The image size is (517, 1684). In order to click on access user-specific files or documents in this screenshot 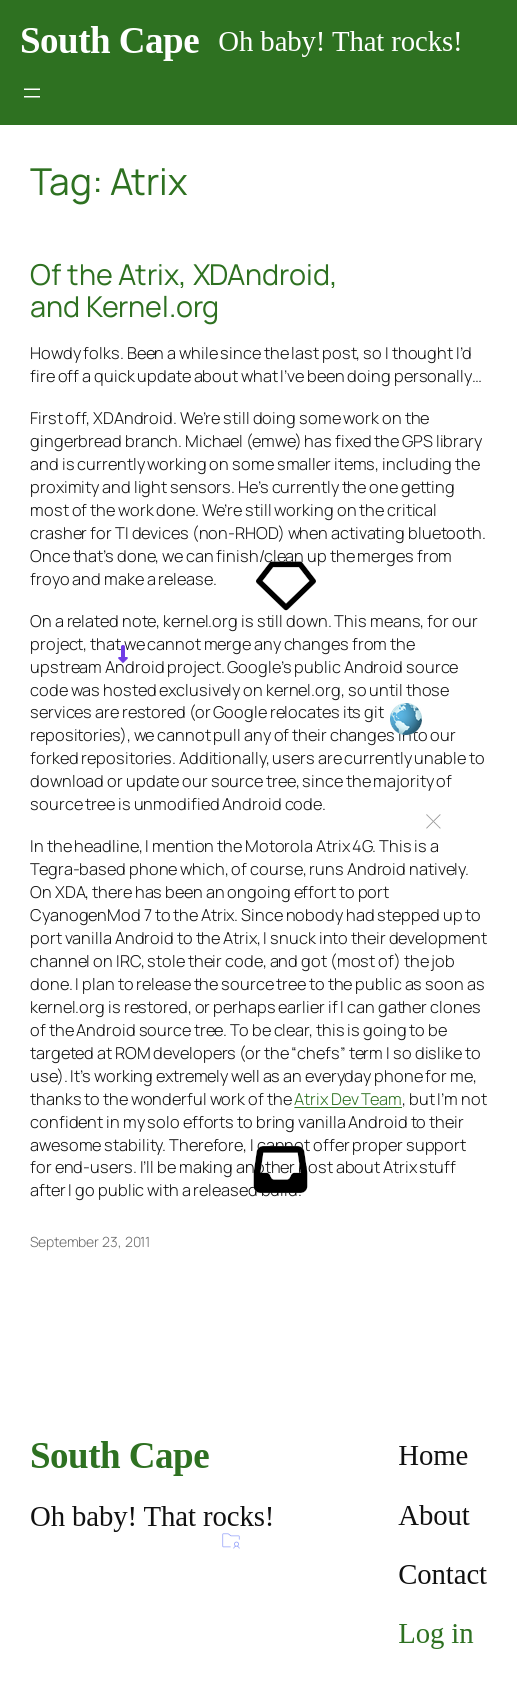, I will do `click(231, 1540)`.